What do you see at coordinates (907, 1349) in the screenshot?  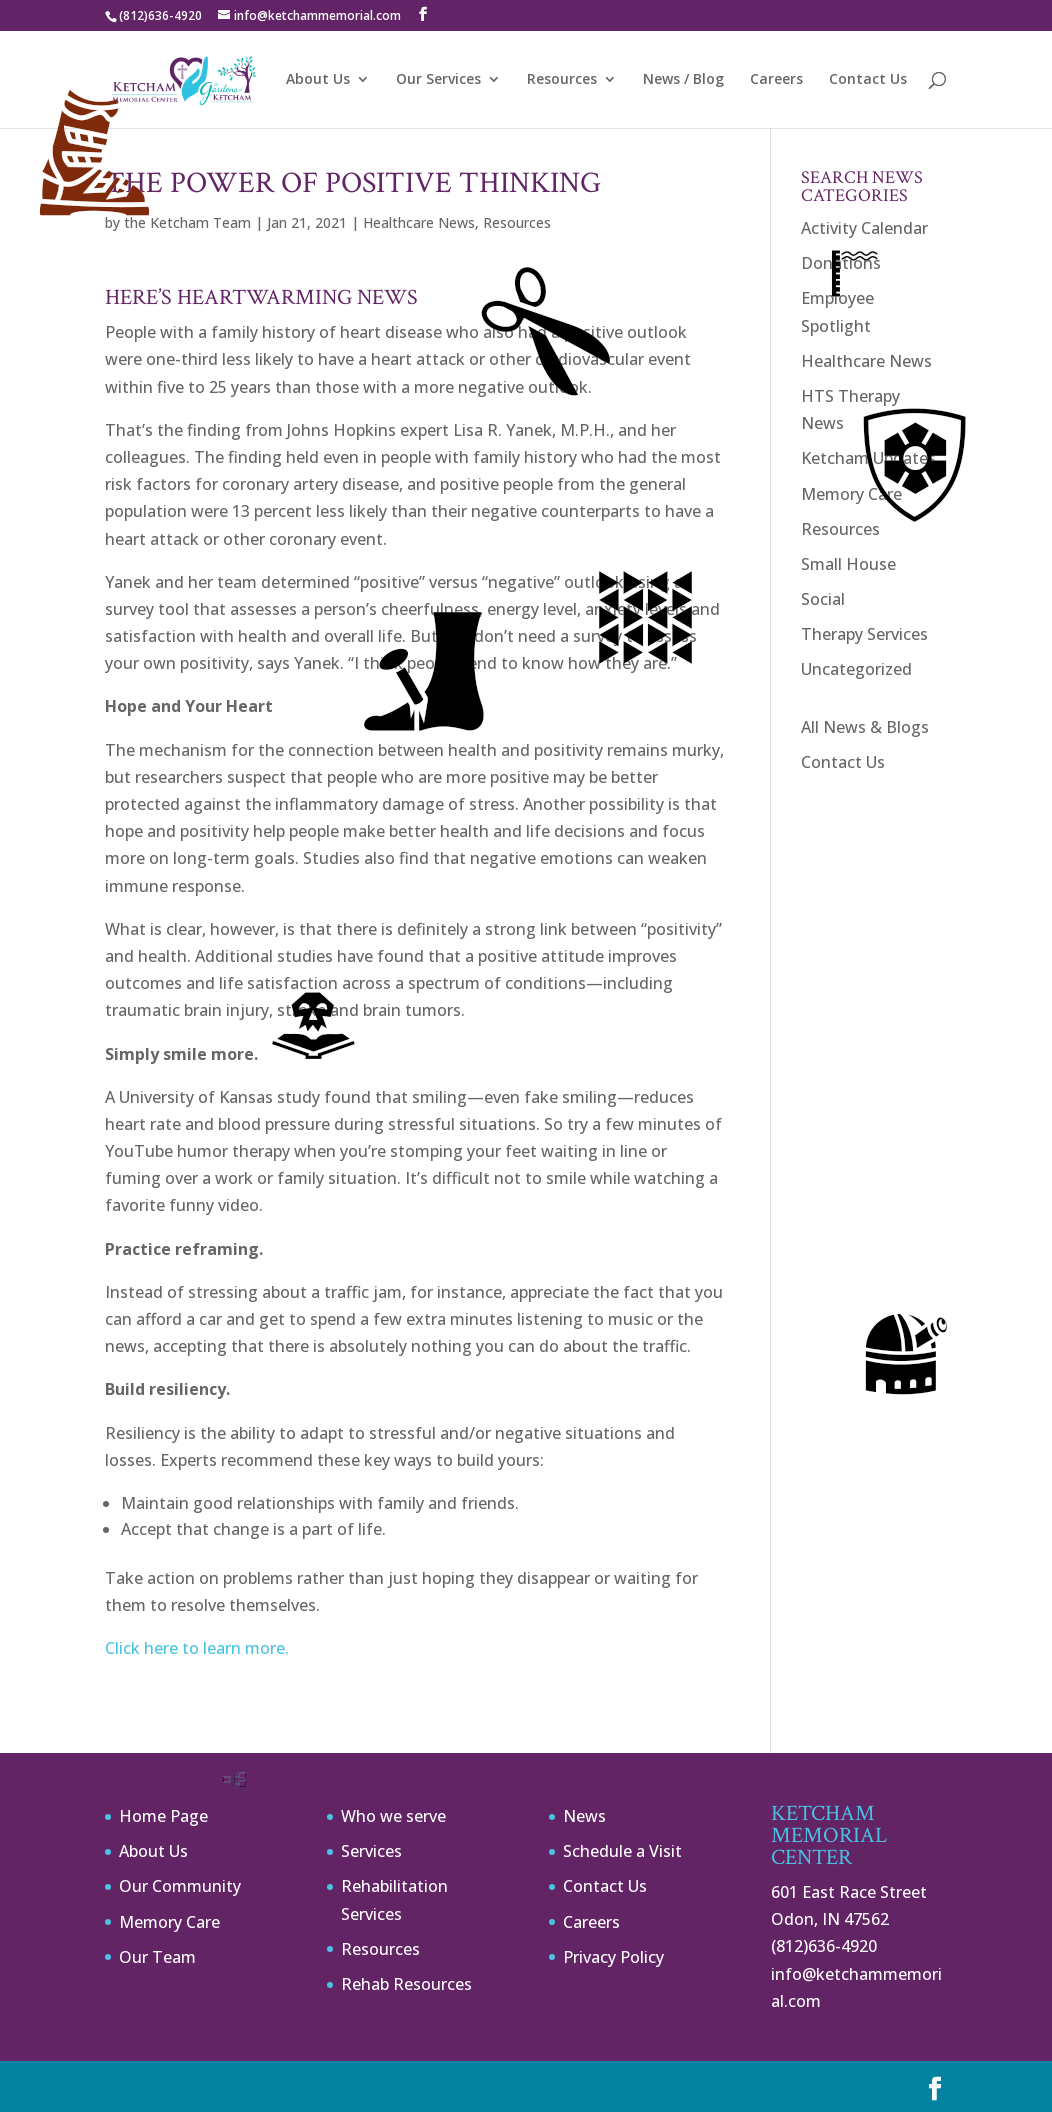 I see `access astronomy or stargazing features` at bounding box center [907, 1349].